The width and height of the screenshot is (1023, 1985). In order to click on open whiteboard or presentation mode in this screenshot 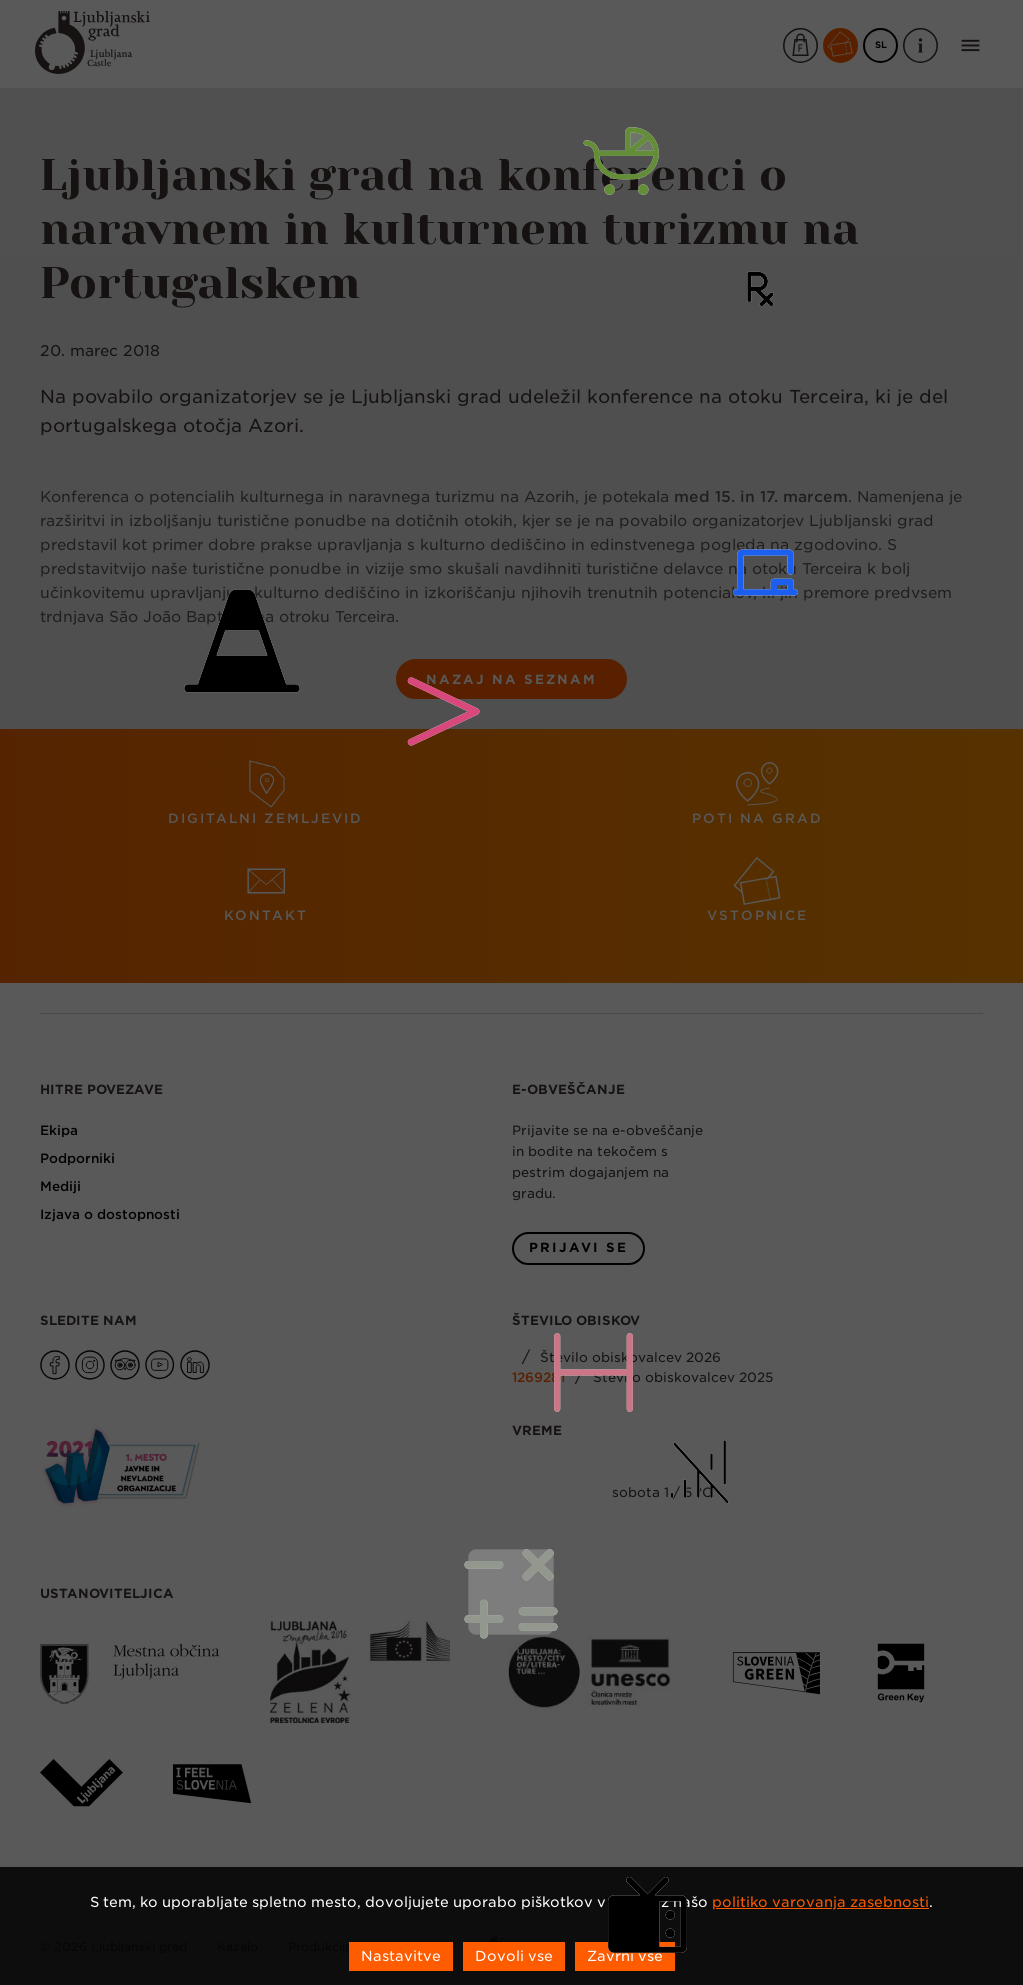, I will do `click(765, 573)`.